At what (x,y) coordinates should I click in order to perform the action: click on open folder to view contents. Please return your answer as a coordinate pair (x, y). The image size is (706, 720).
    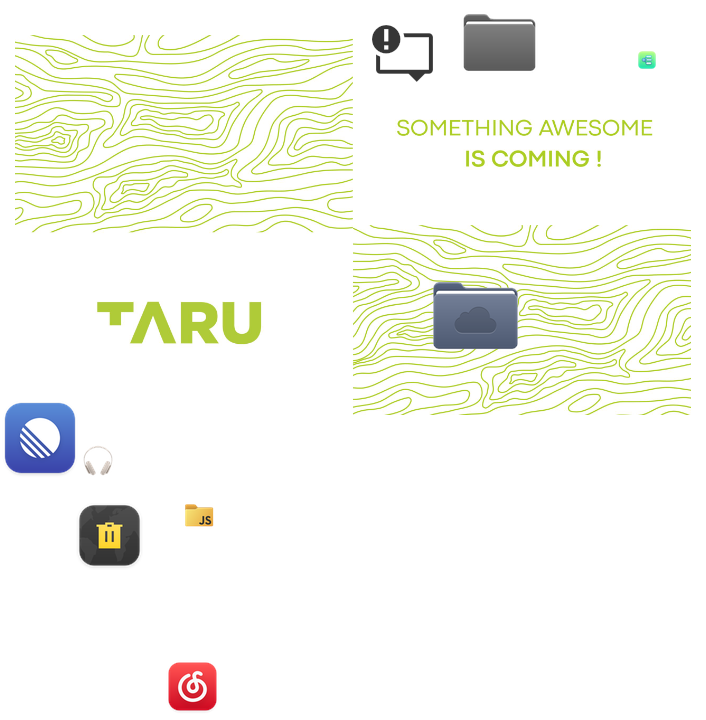
    Looking at the image, I should click on (499, 42).